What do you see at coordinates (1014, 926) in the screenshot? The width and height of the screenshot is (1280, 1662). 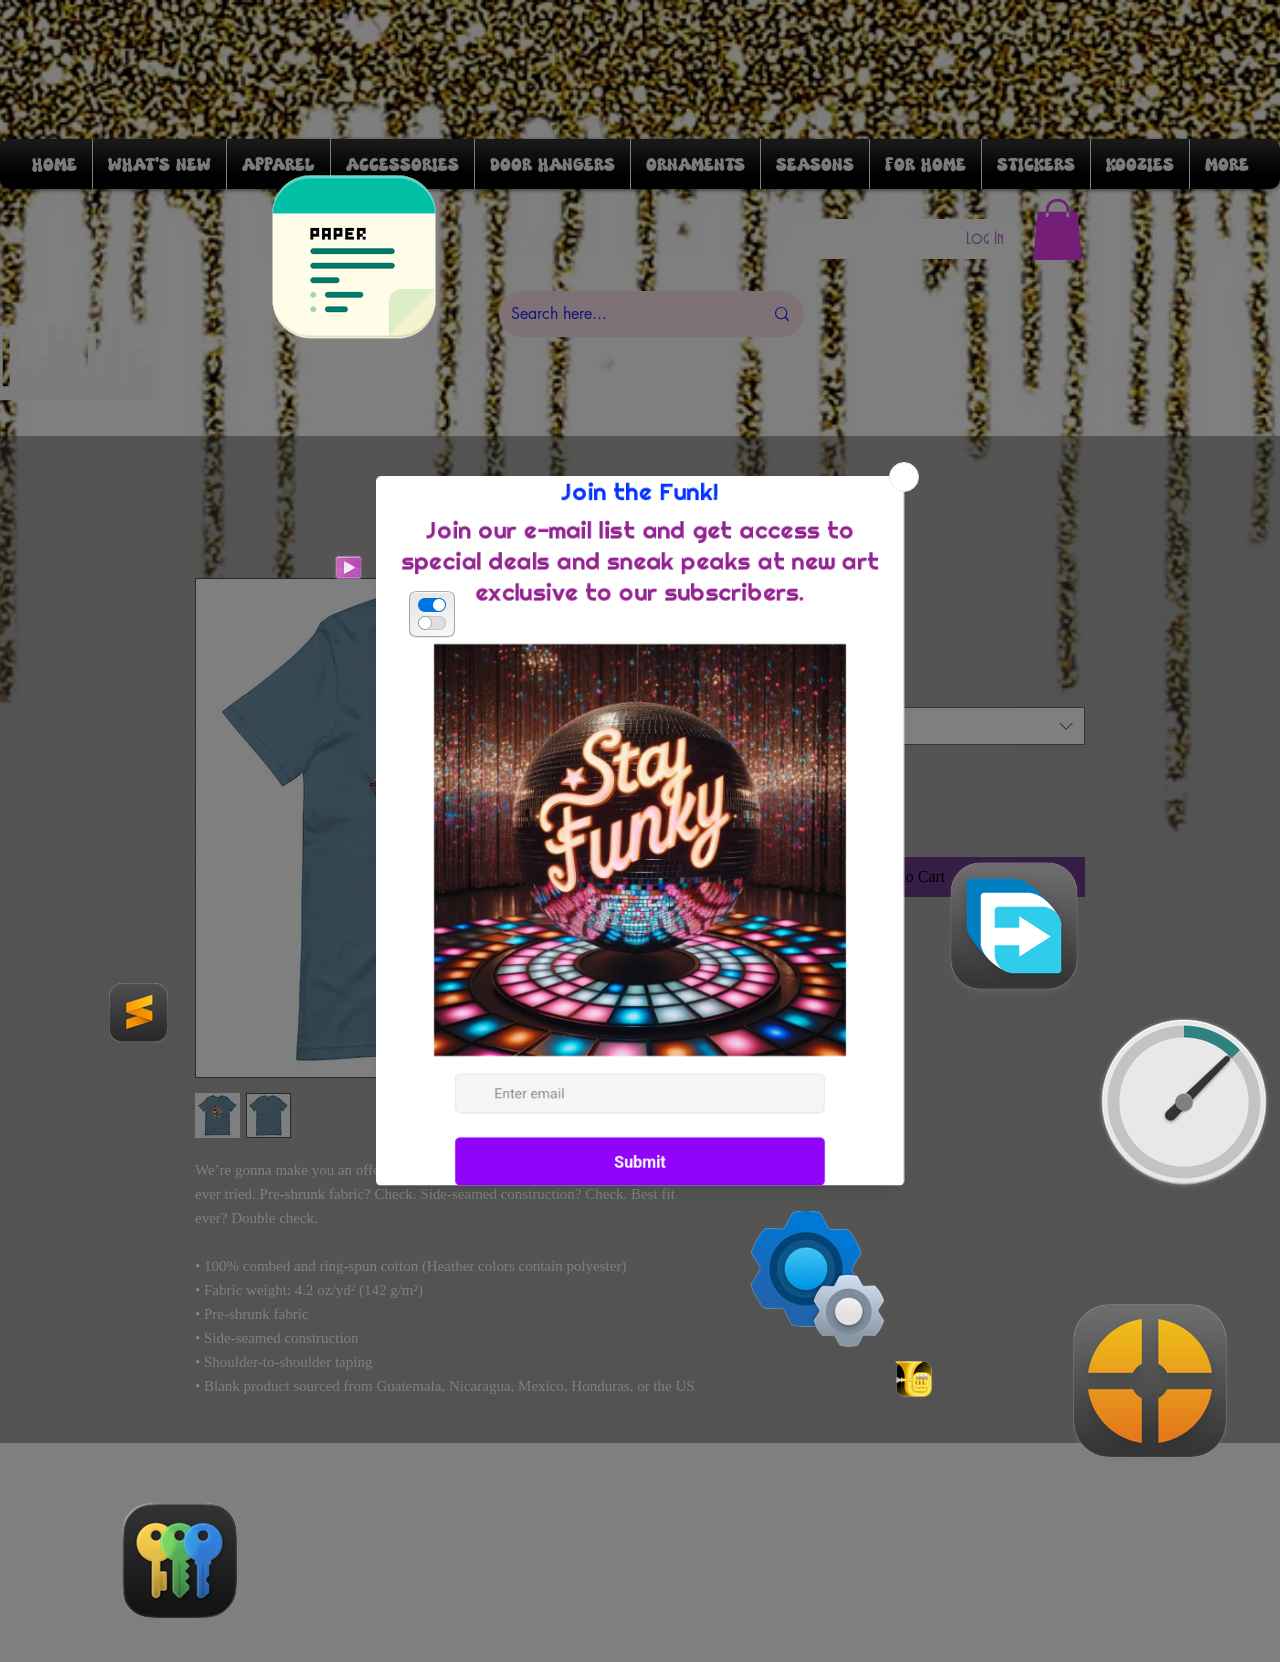 I see `open free download manager app` at bounding box center [1014, 926].